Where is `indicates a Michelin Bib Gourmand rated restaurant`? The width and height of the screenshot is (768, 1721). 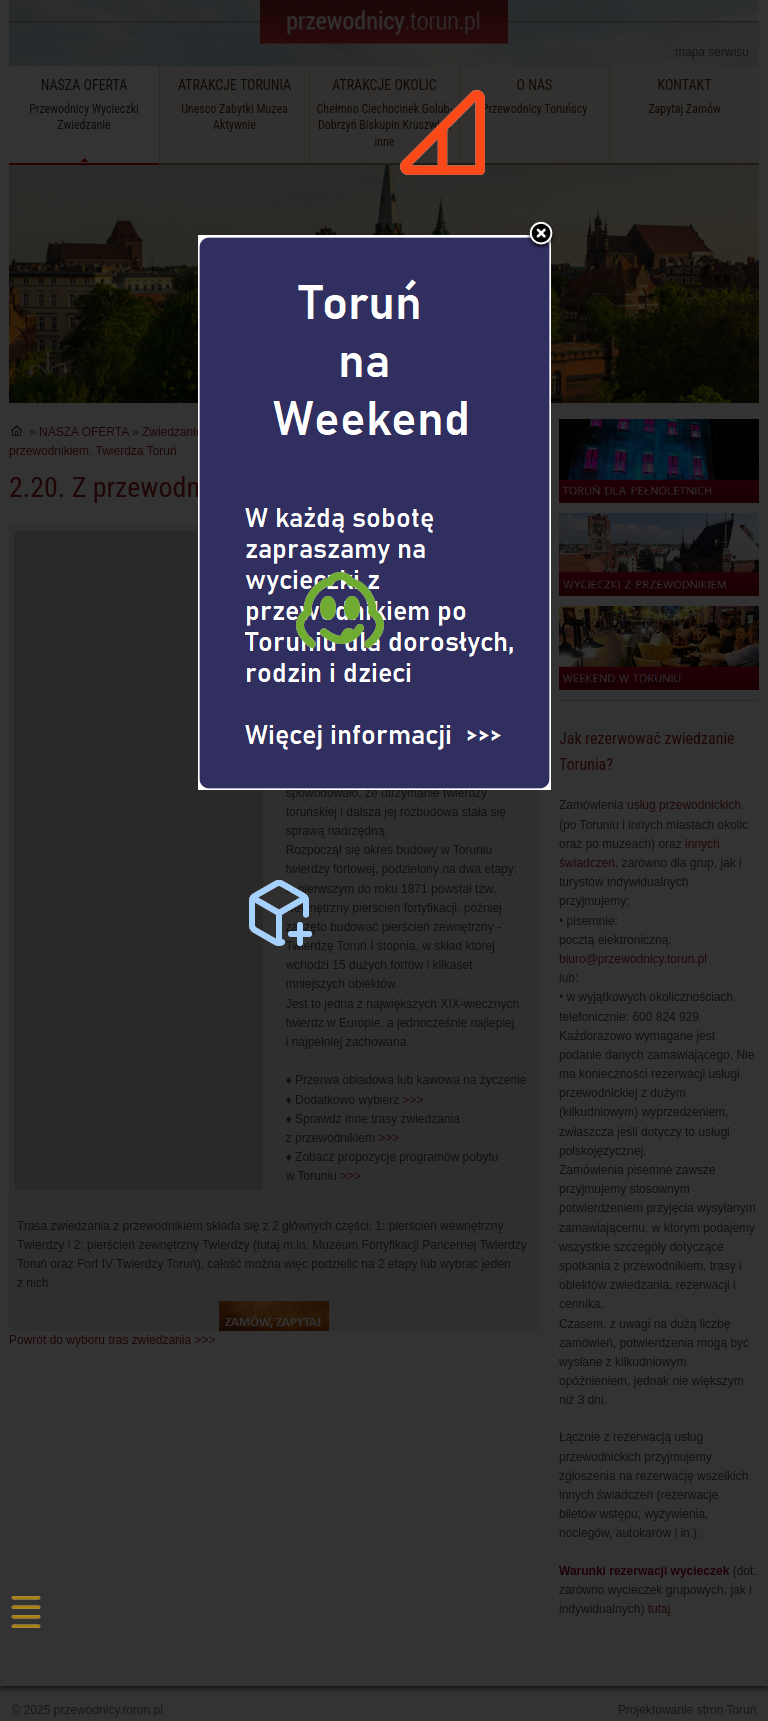 indicates a Michelin Bib Gourmand rated restaurant is located at coordinates (340, 612).